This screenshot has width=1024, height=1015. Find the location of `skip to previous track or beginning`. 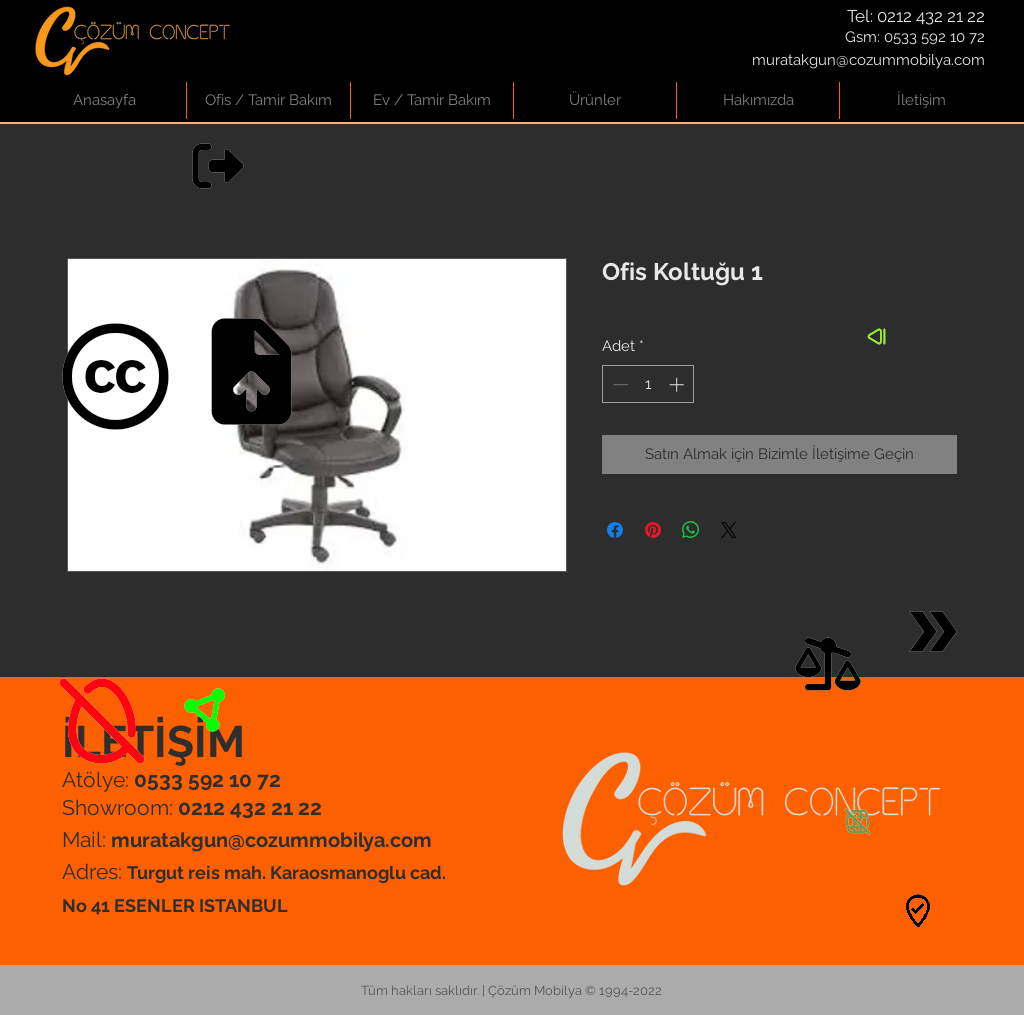

skip to previous track or beginning is located at coordinates (876, 336).